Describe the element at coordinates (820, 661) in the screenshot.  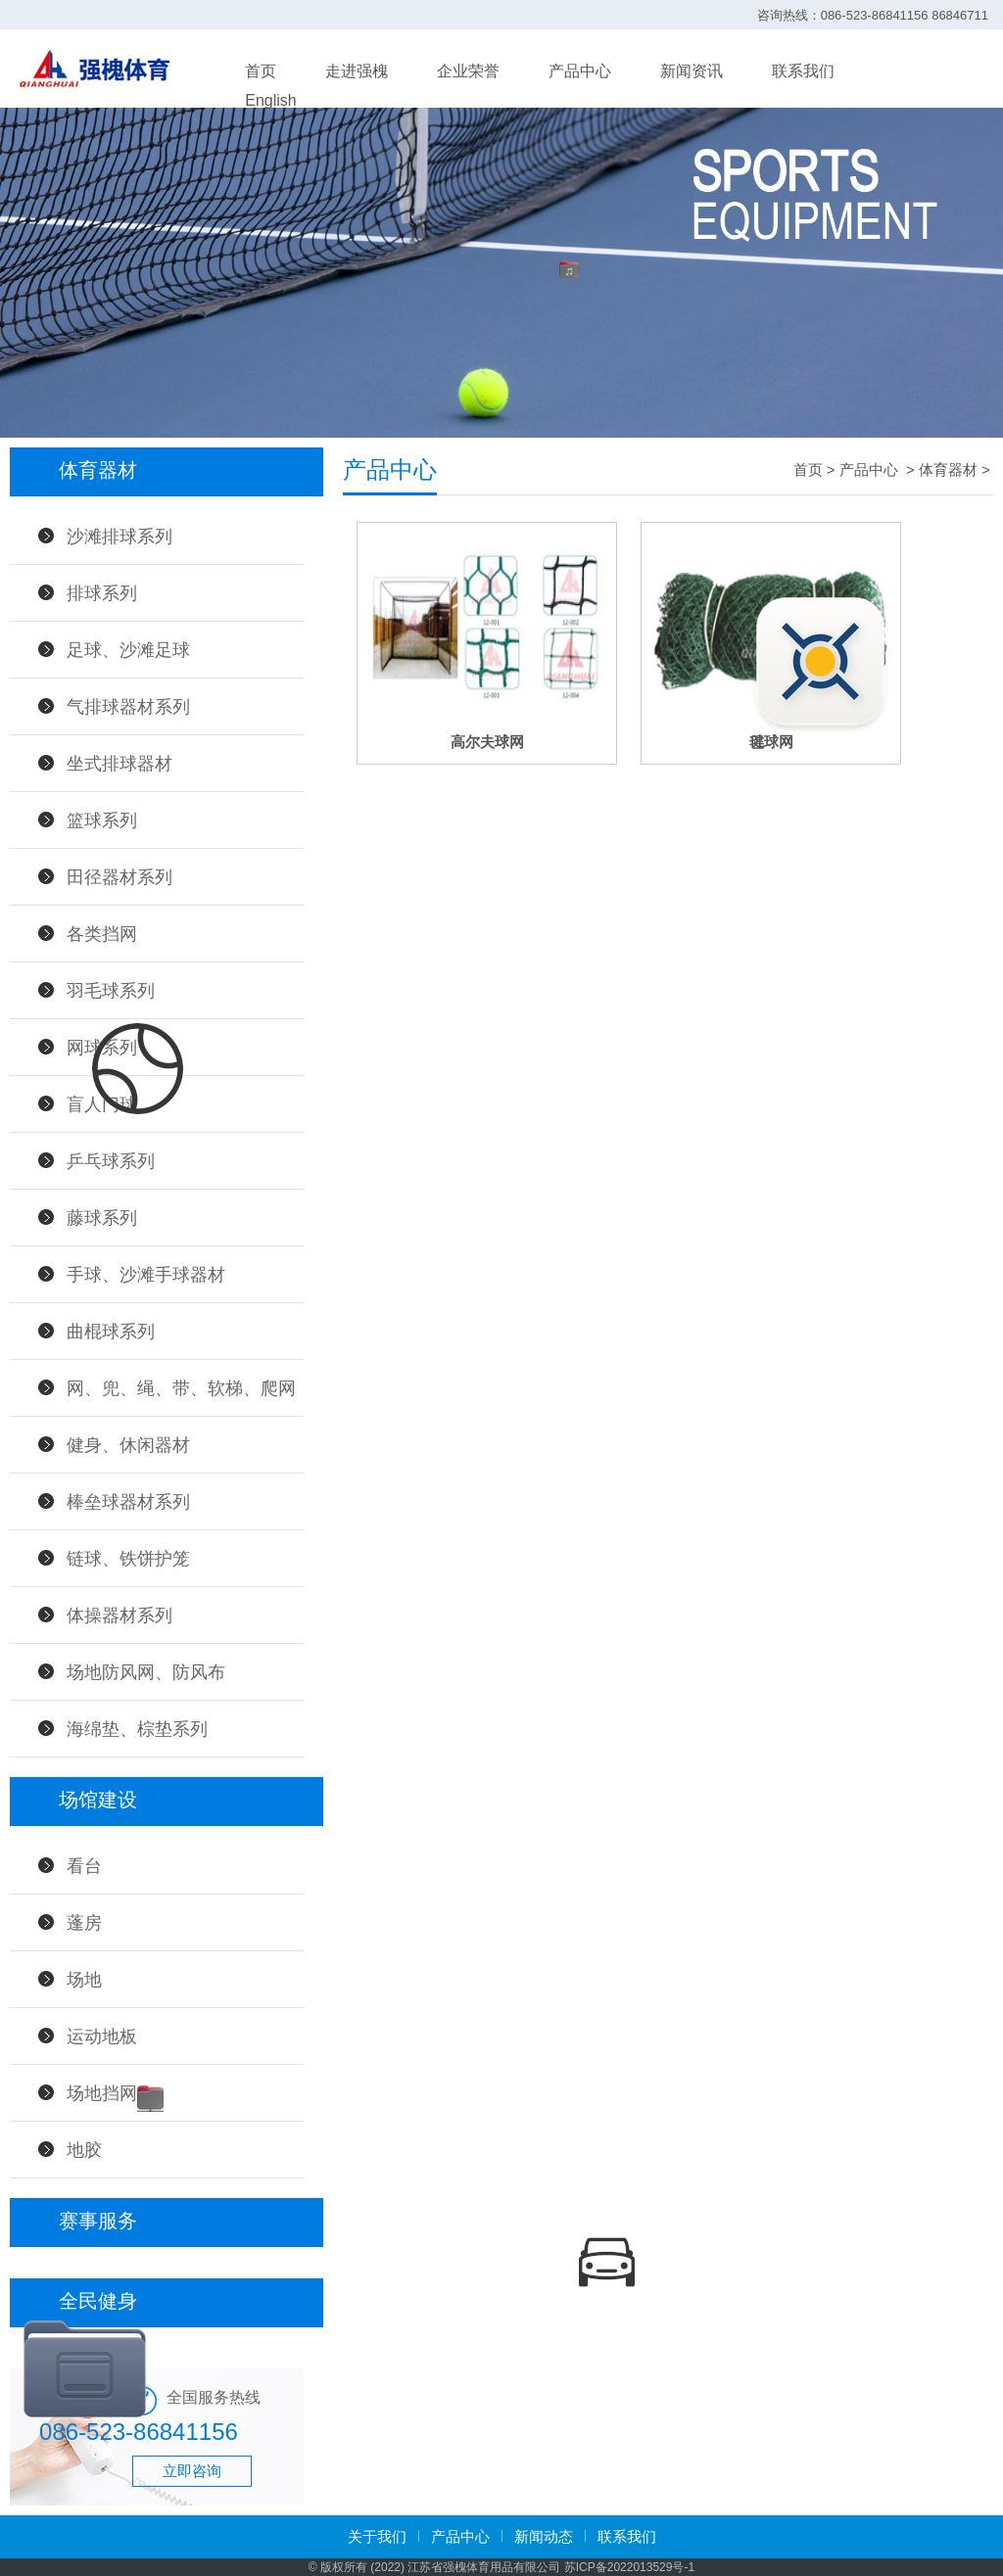
I see `open the BOINC distributed computing application` at that location.